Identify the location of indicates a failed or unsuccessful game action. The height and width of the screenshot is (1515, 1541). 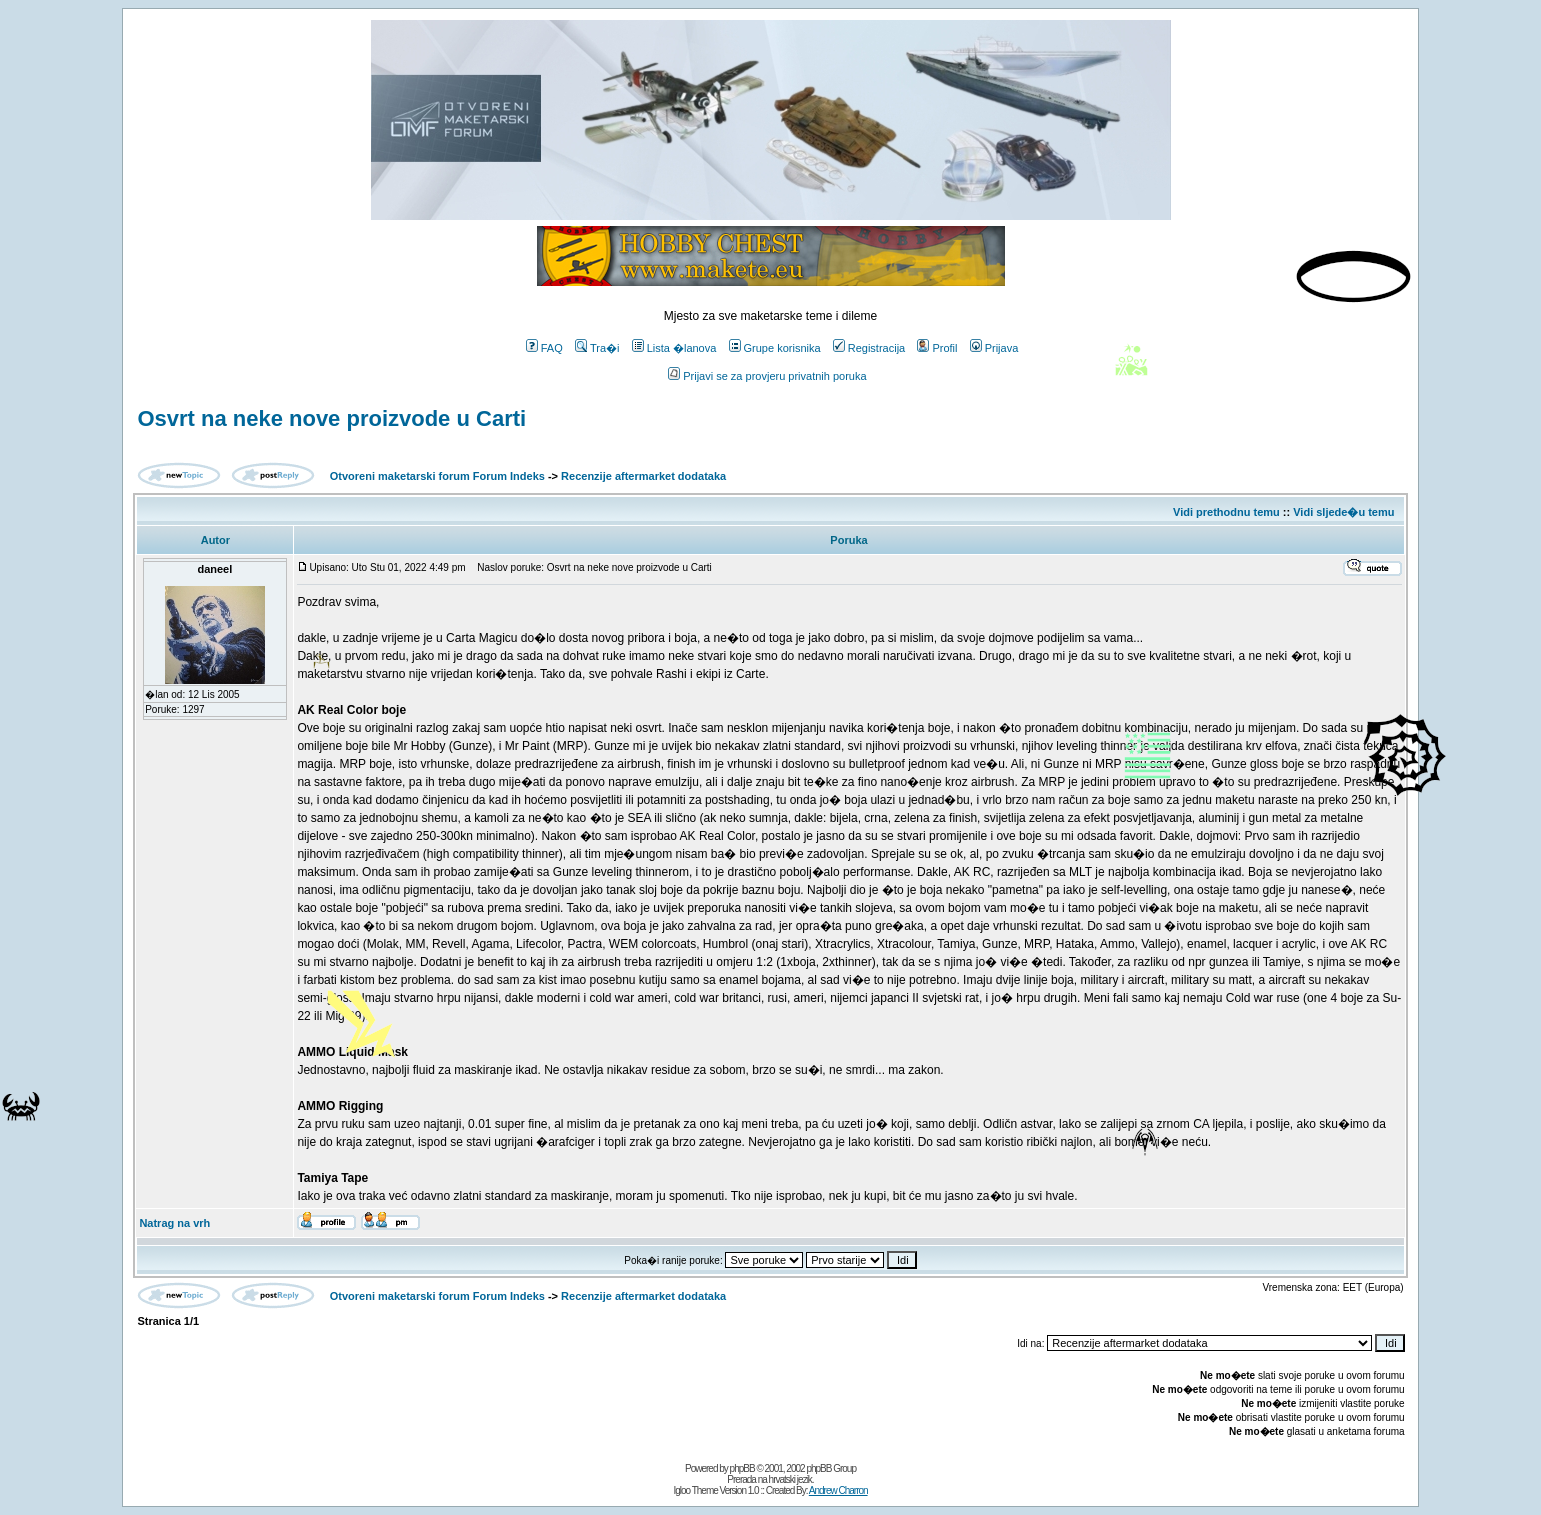
(21, 1107).